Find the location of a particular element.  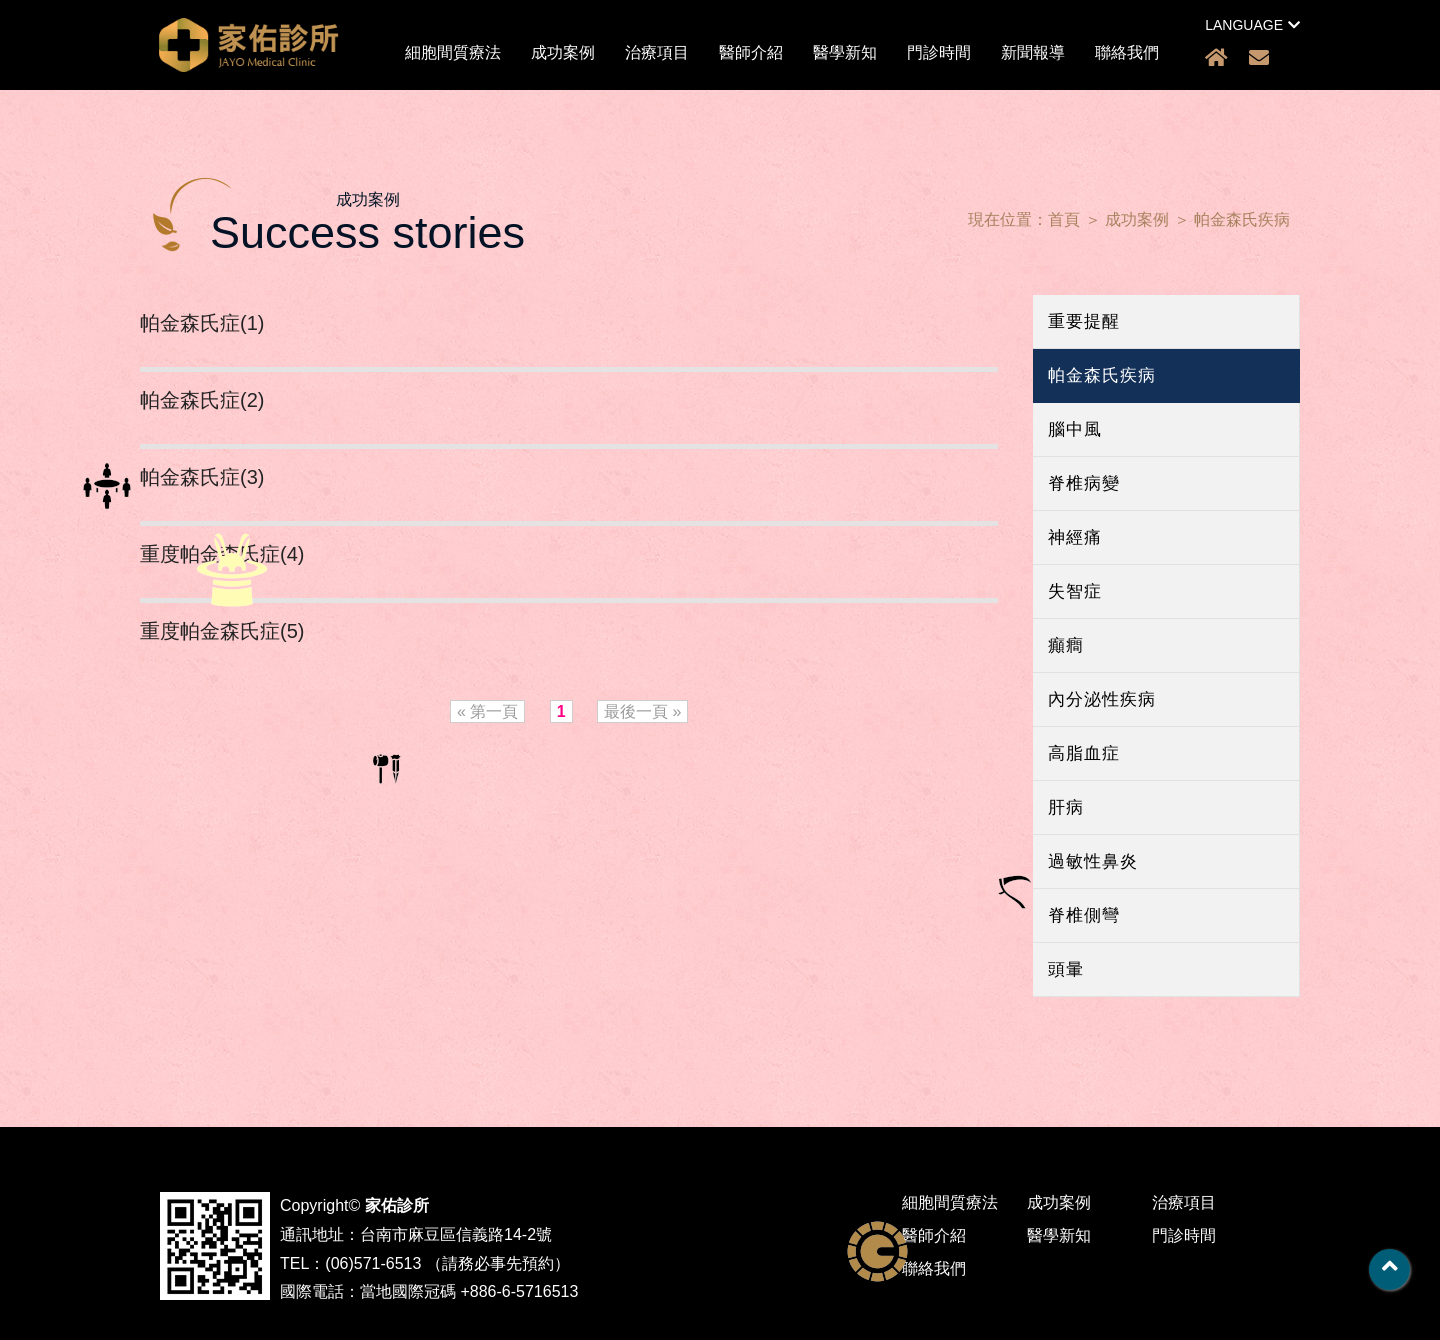

access magic or special effects features is located at coordinates (232, 570).